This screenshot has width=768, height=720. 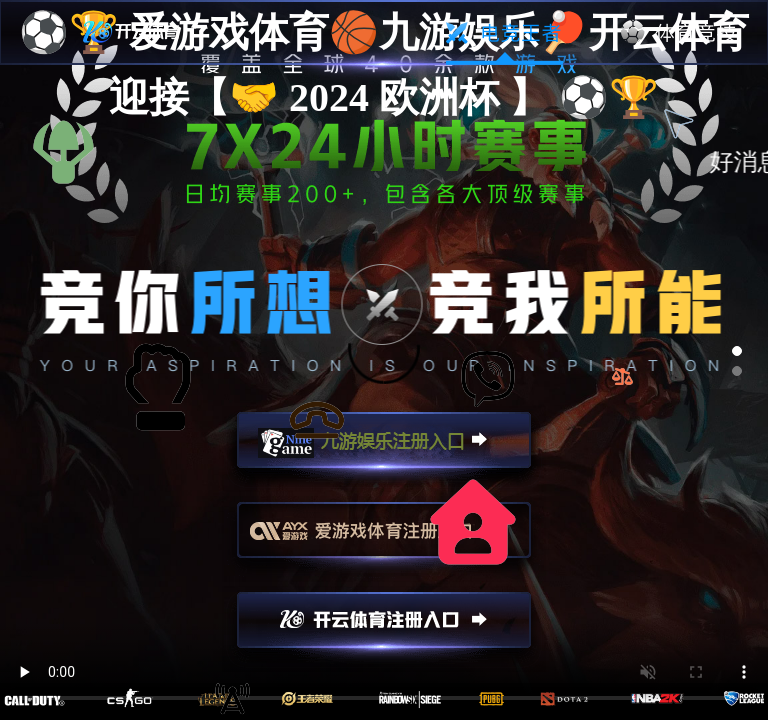 What do you see at coordinates (676, 121) in the screenshot?
I see `tap to get directions to a destination` at bounding box center [676, 121].